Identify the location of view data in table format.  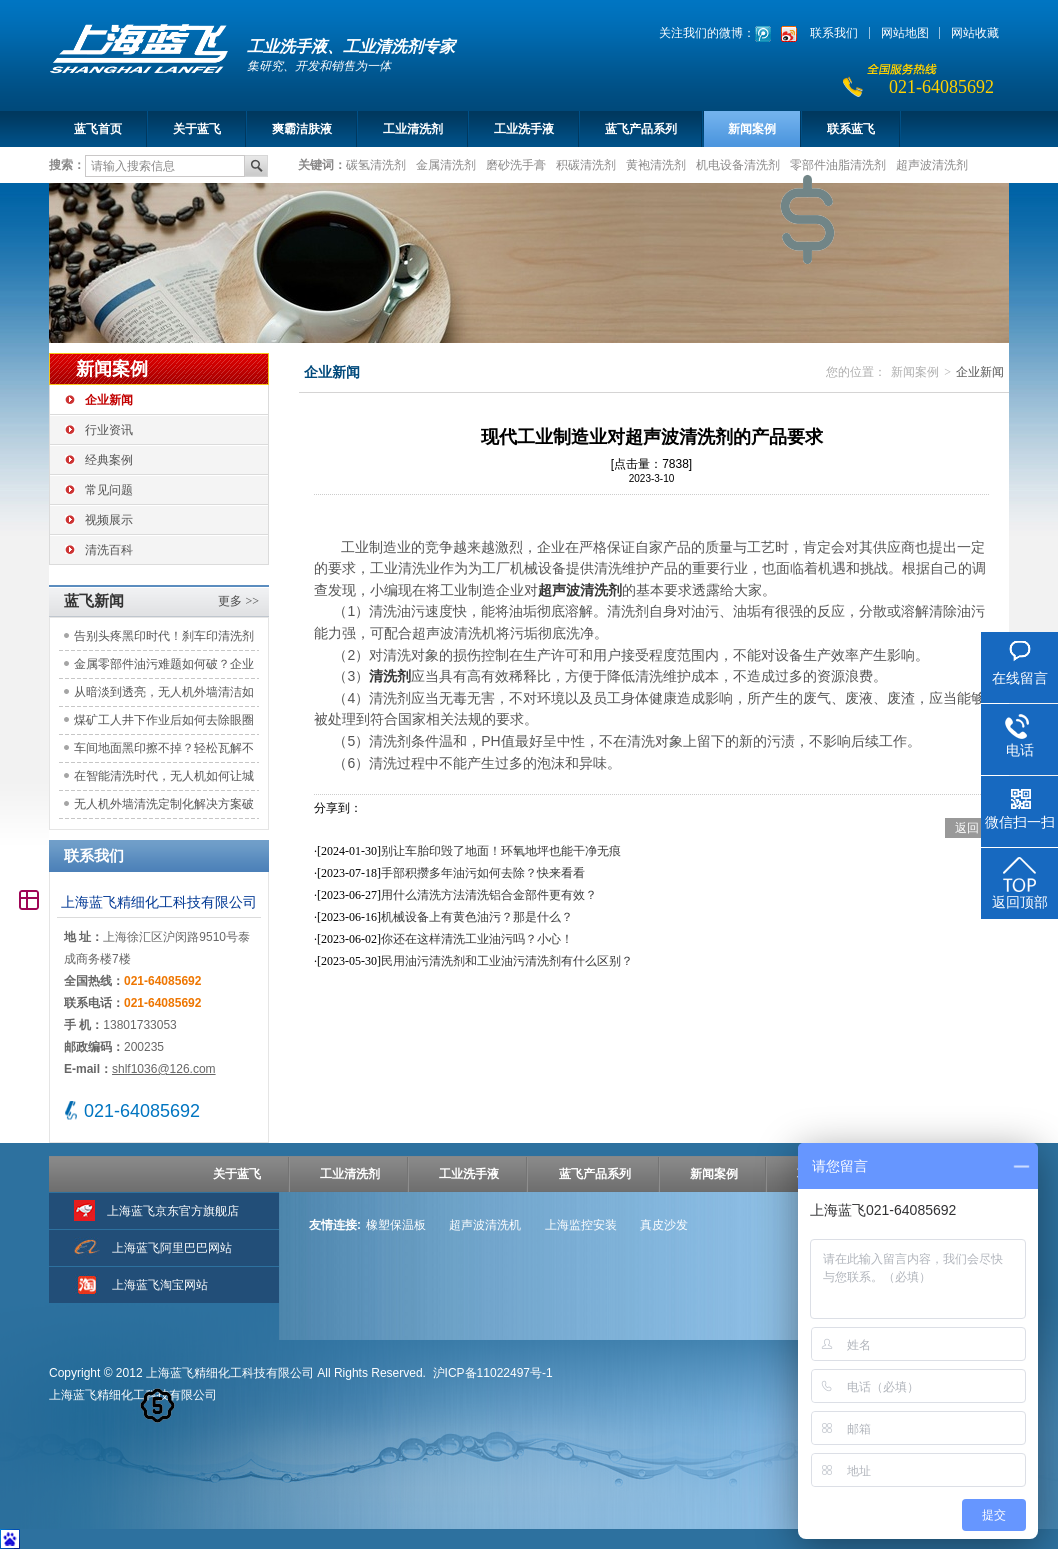
(29, 900).